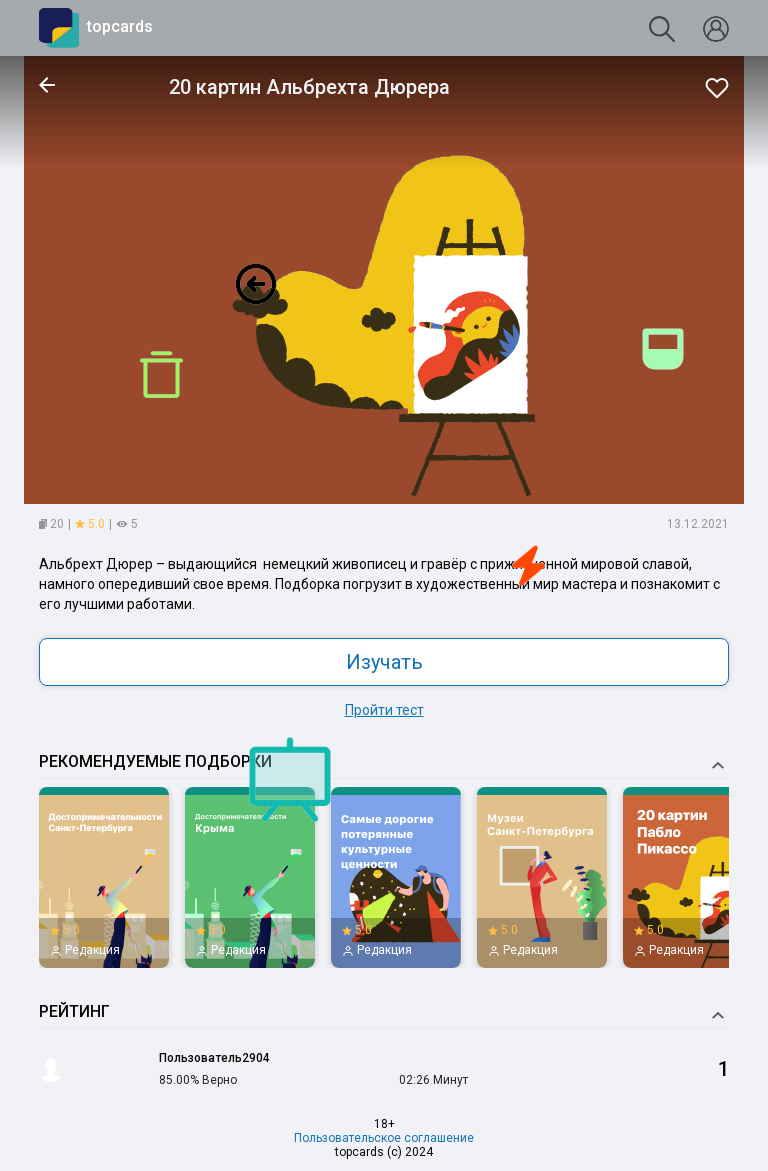 The image size is (768, 1171). What do you see at coordinates (663, 349) in the screenshot?
I see `view drink or beverage options` at bounding box center [663, 349].